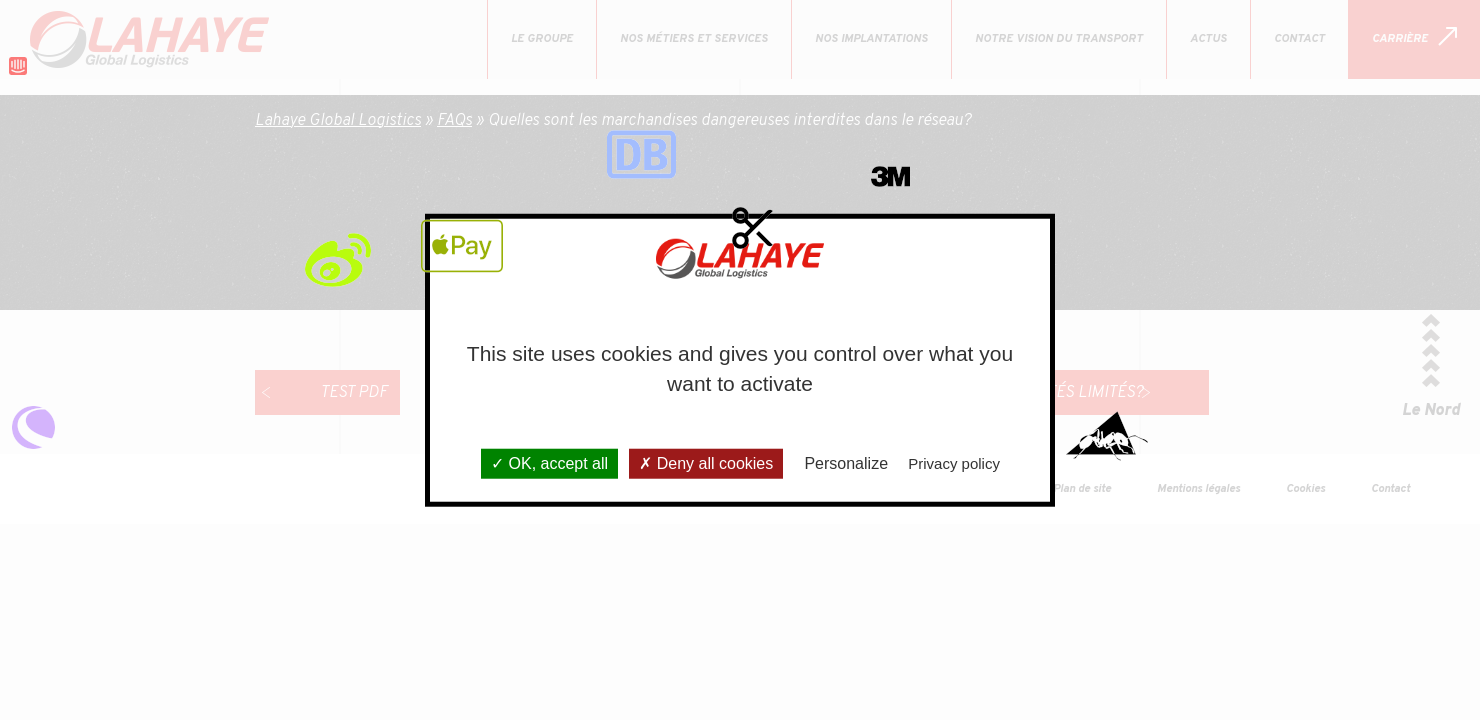  I want to click on 3M company logo, so click(890, 176).